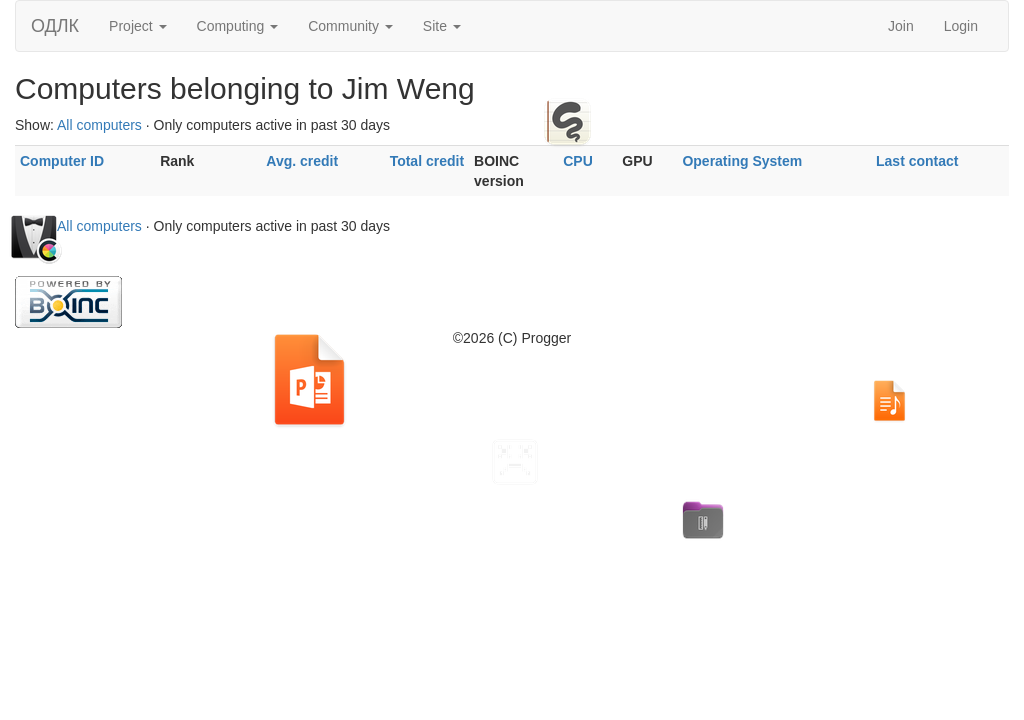  Describe the element at coordinates (515, 462) in the screenshot. I see `system crash or error report notification` at that location.